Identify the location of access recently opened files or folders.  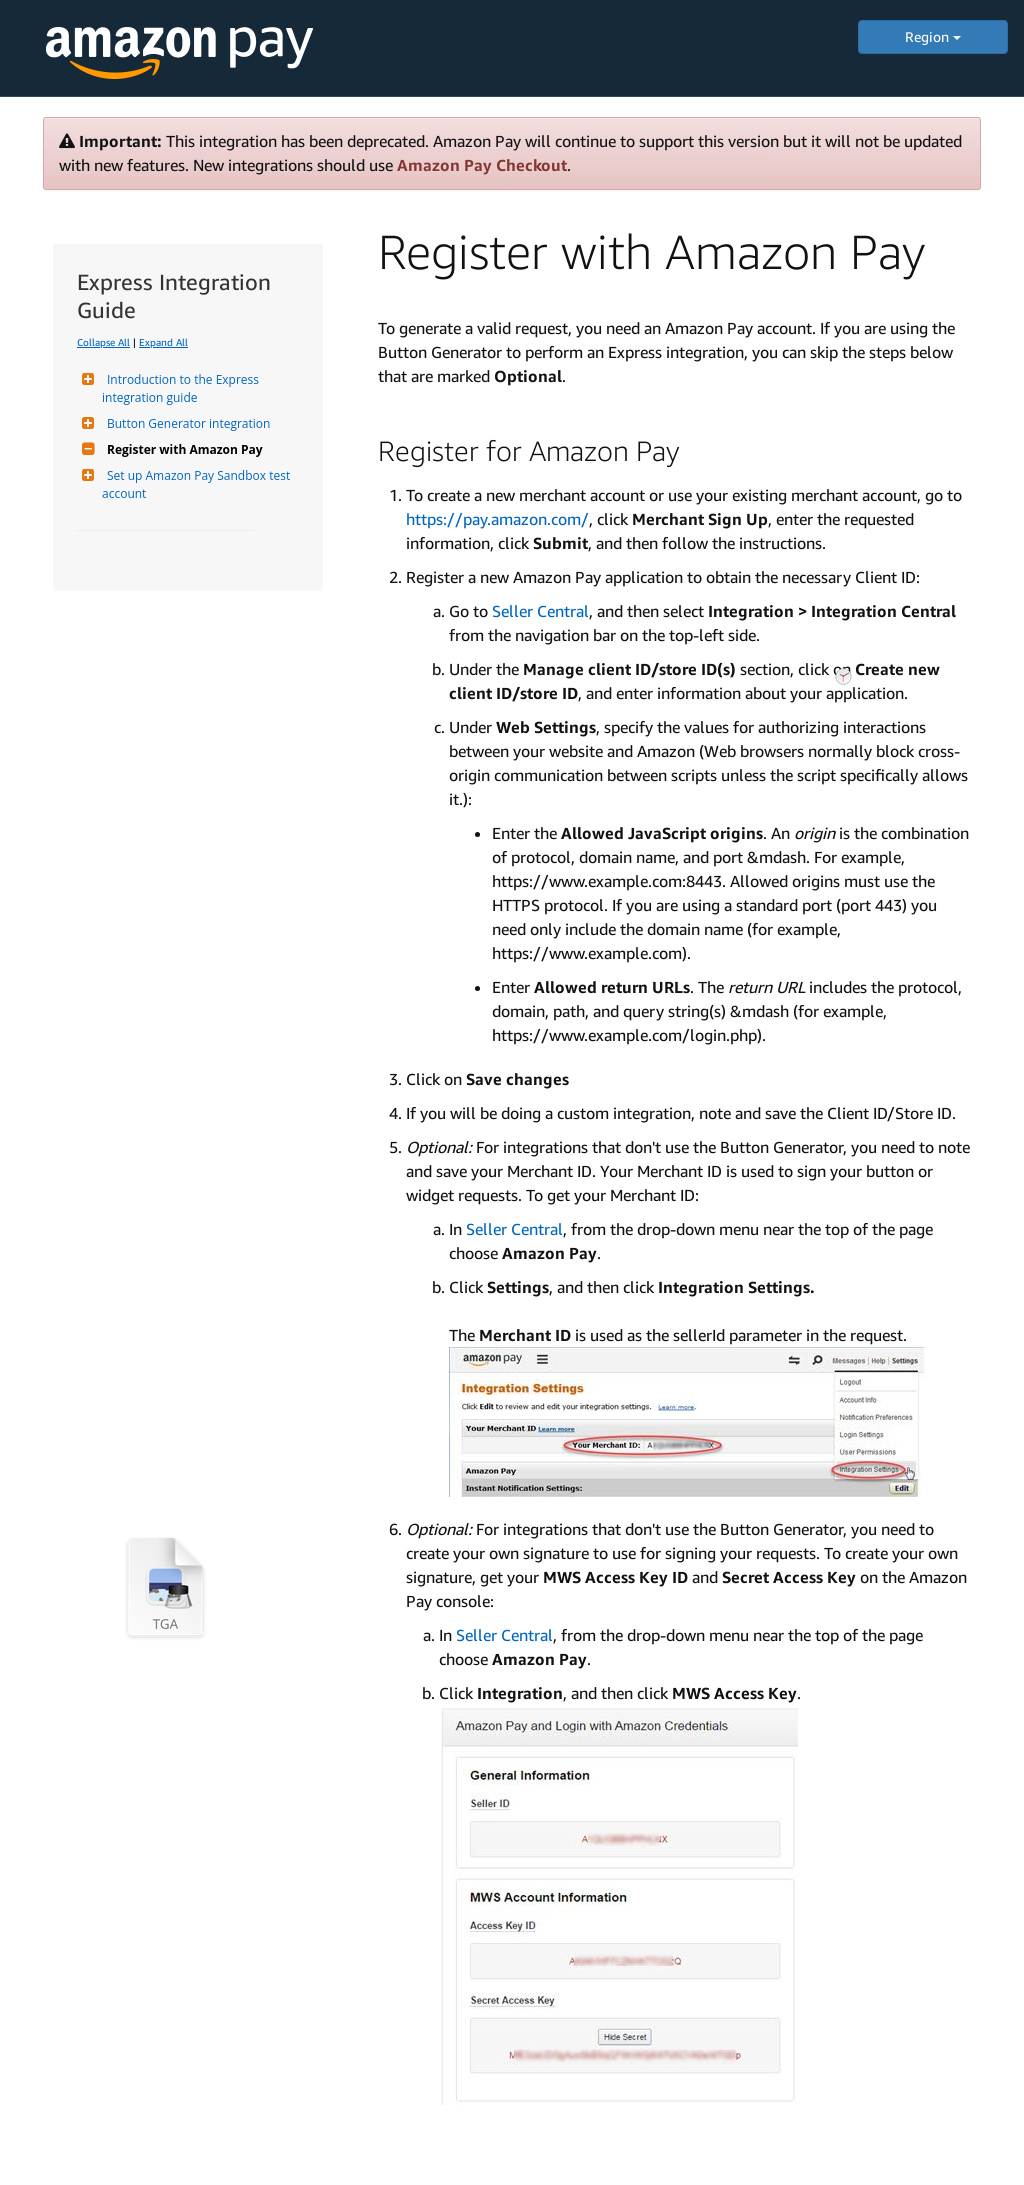
(843, 676).